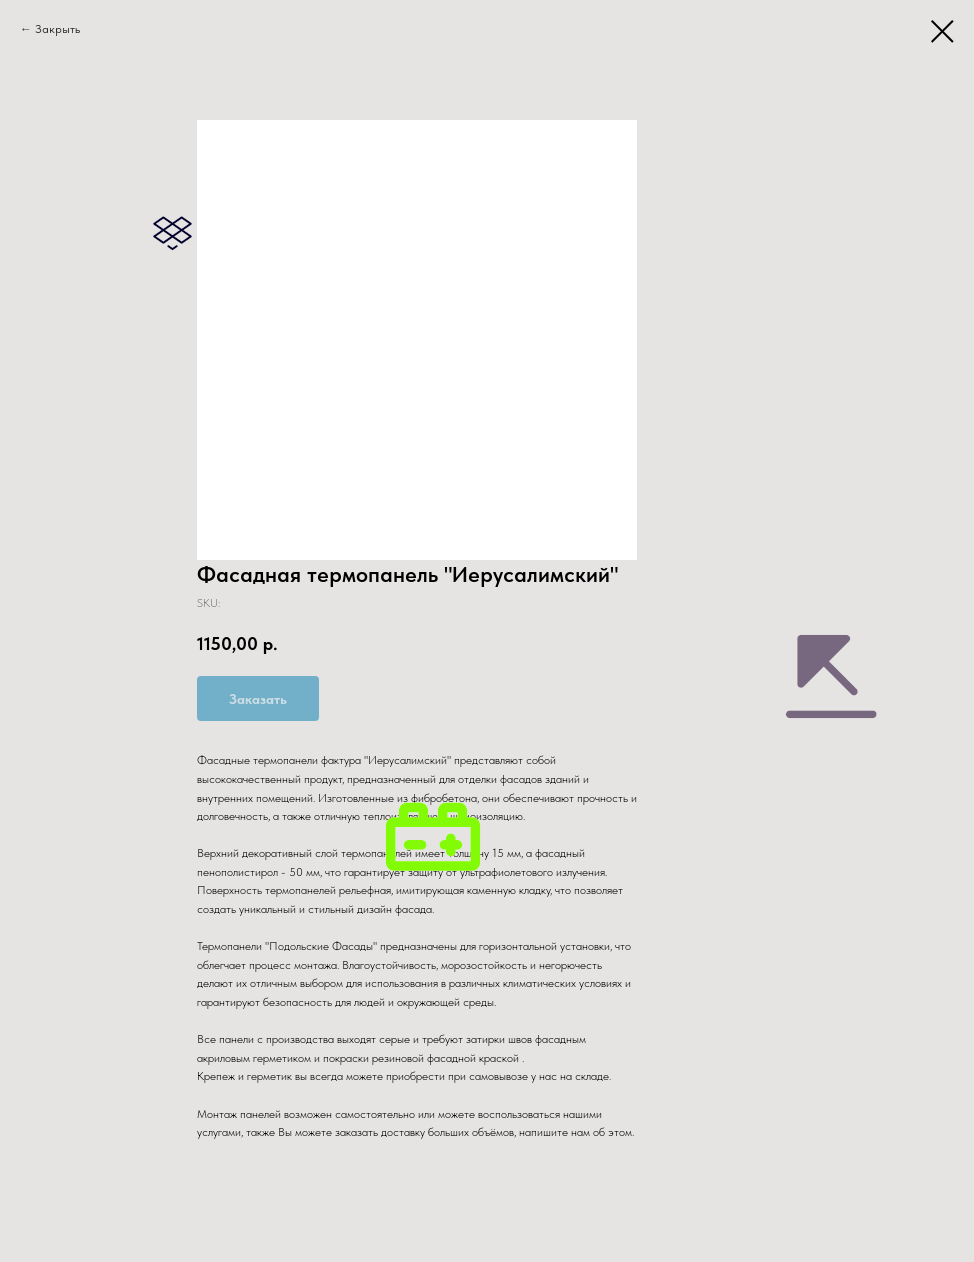 This screenshot has width=974, height=1262. Describe the element at coordinates (433, 840) in the screenshot. I see `check vehicle battery status` at that location.